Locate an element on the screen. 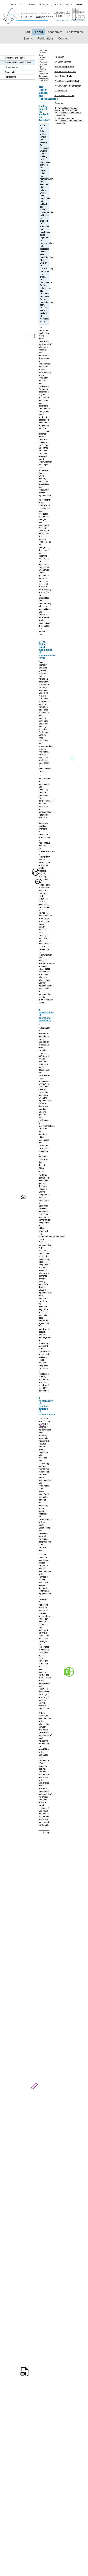 Image resolution: width=88 pixels, height=2576 pixels. indicates loading or processing in progress is located at coordinates (54, 801).